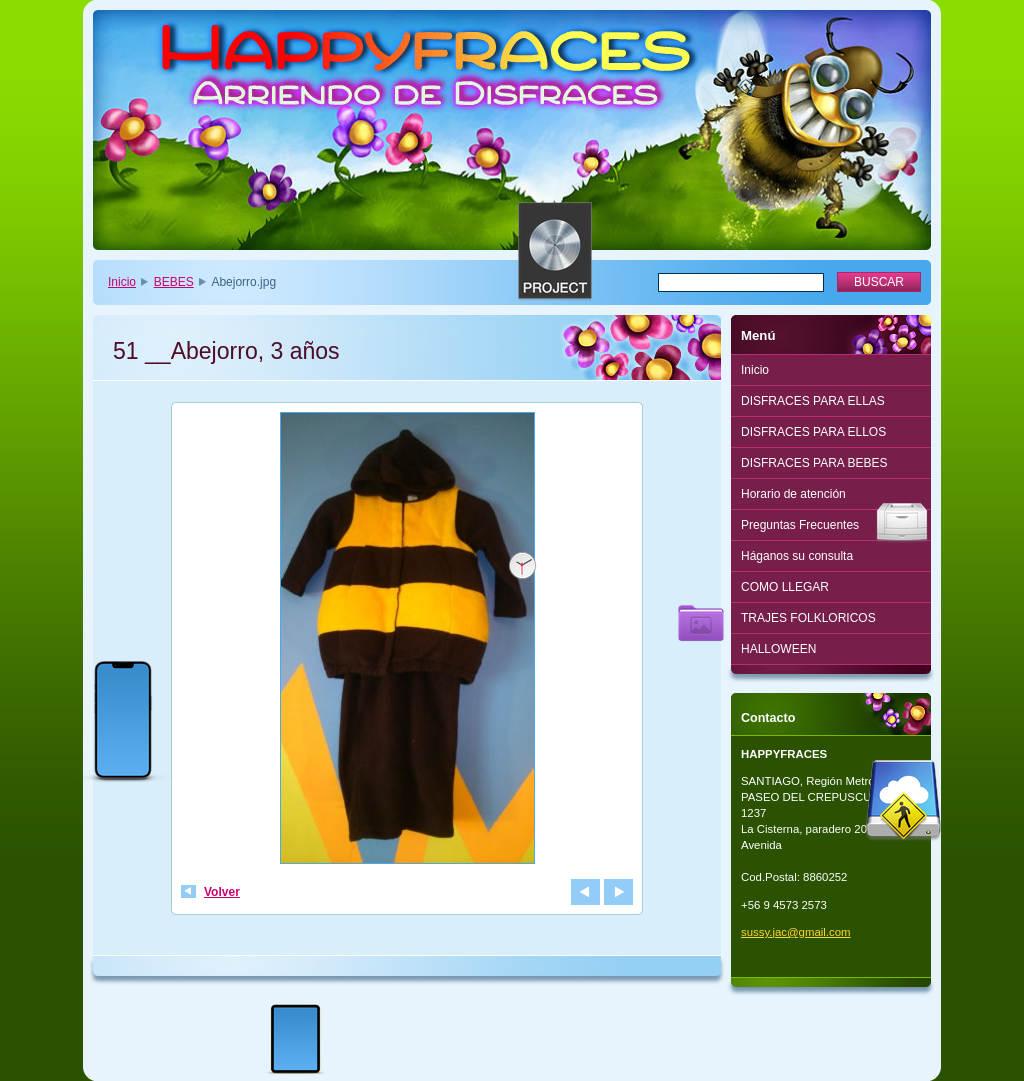 The image size is (1024, 1081). I want to click on open a Logic Pro project file in GarageBand, so click(555, 253).